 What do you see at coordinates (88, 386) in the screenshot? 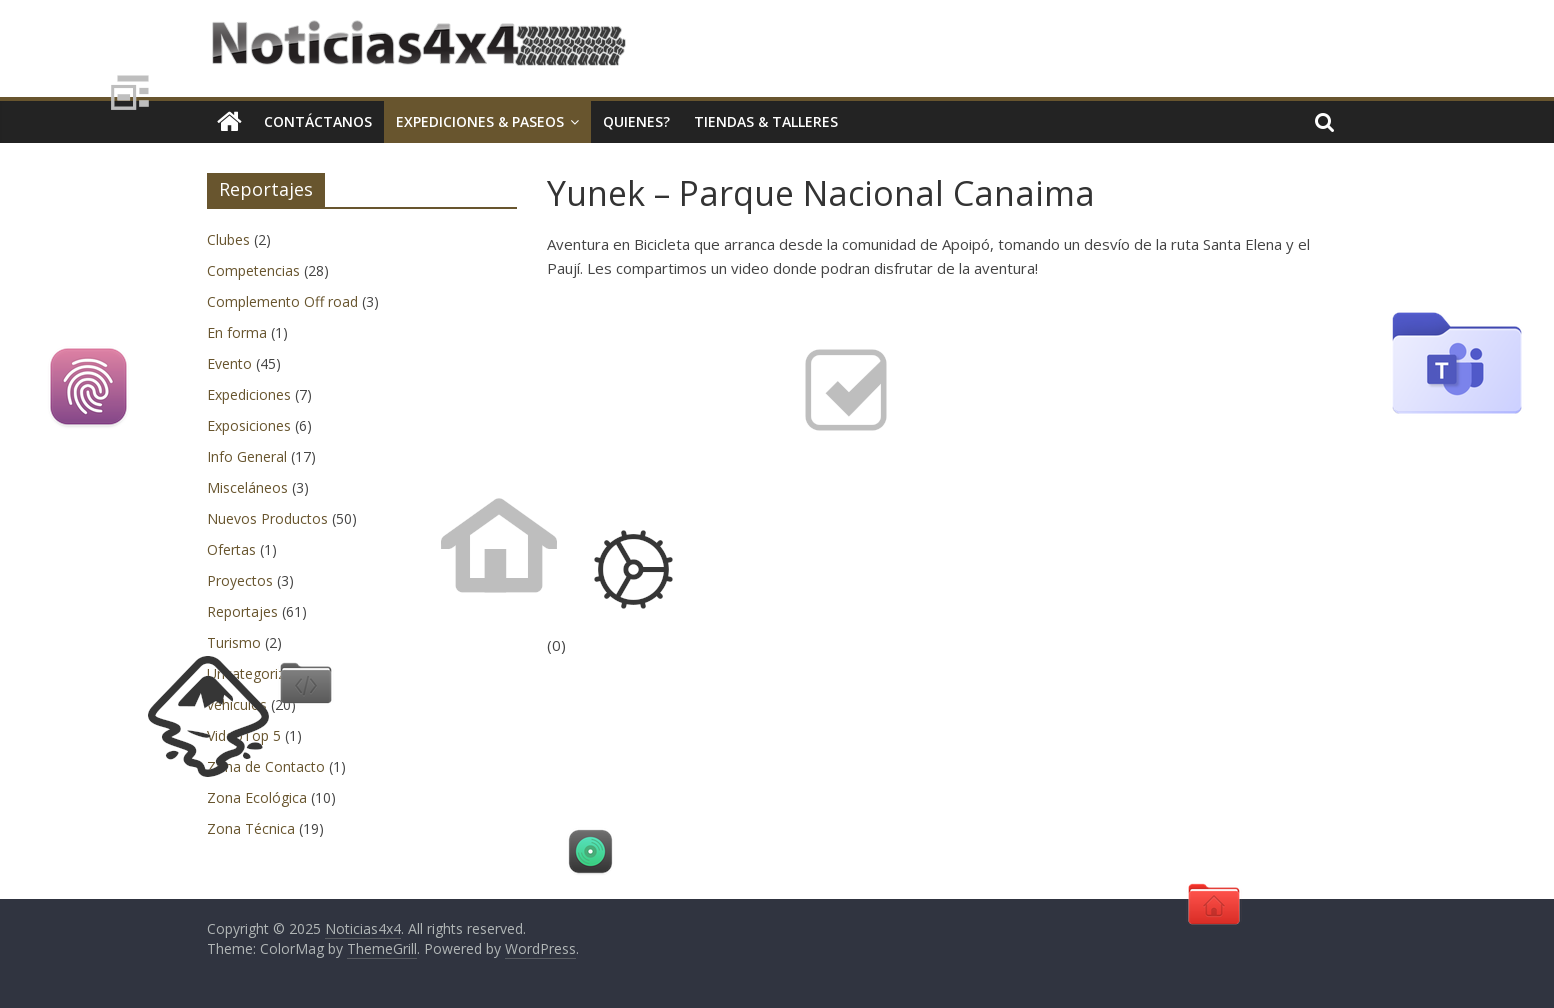
I see `open fingerprint authentication settings` at bounding box center [88, 386].